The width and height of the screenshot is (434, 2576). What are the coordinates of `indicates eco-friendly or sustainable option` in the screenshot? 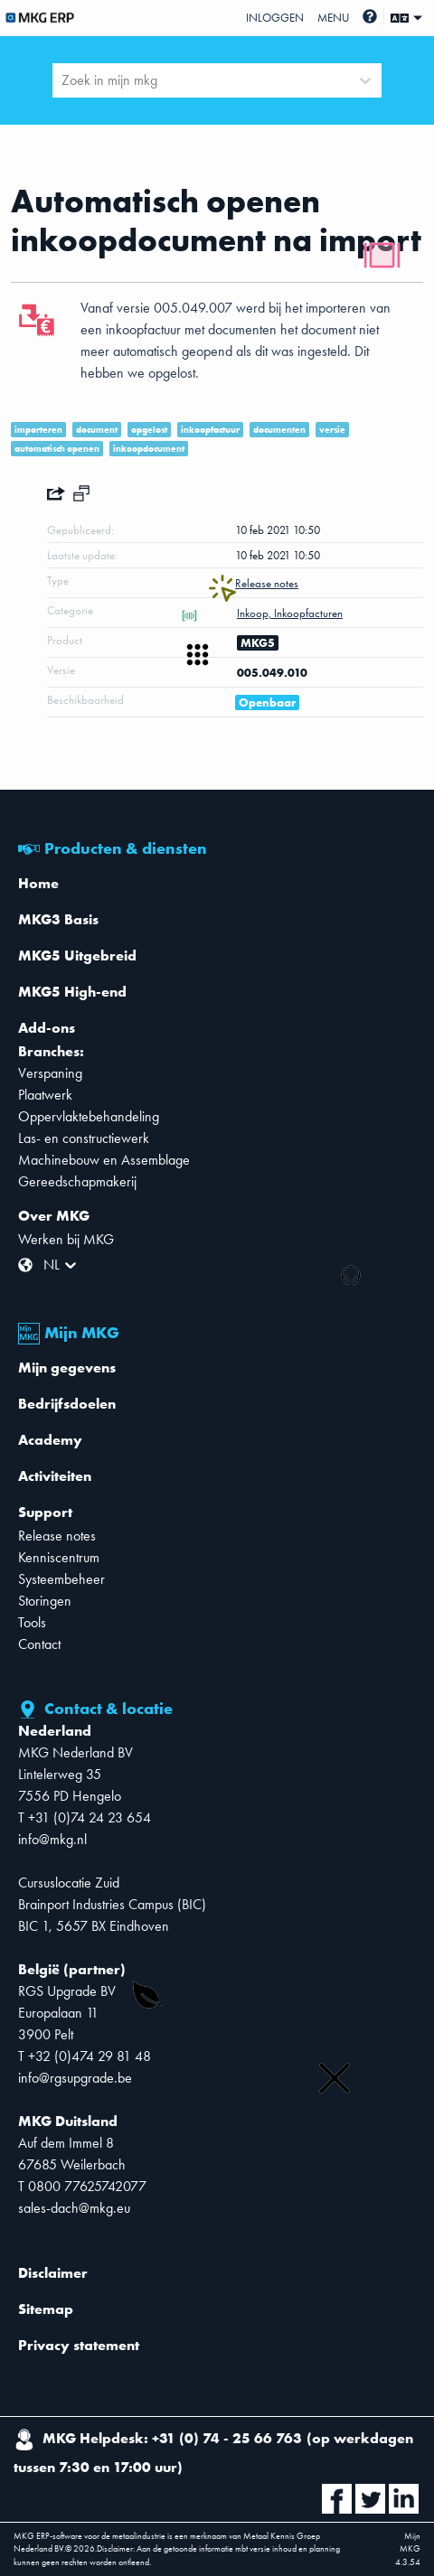 It's located at (147, 1995).